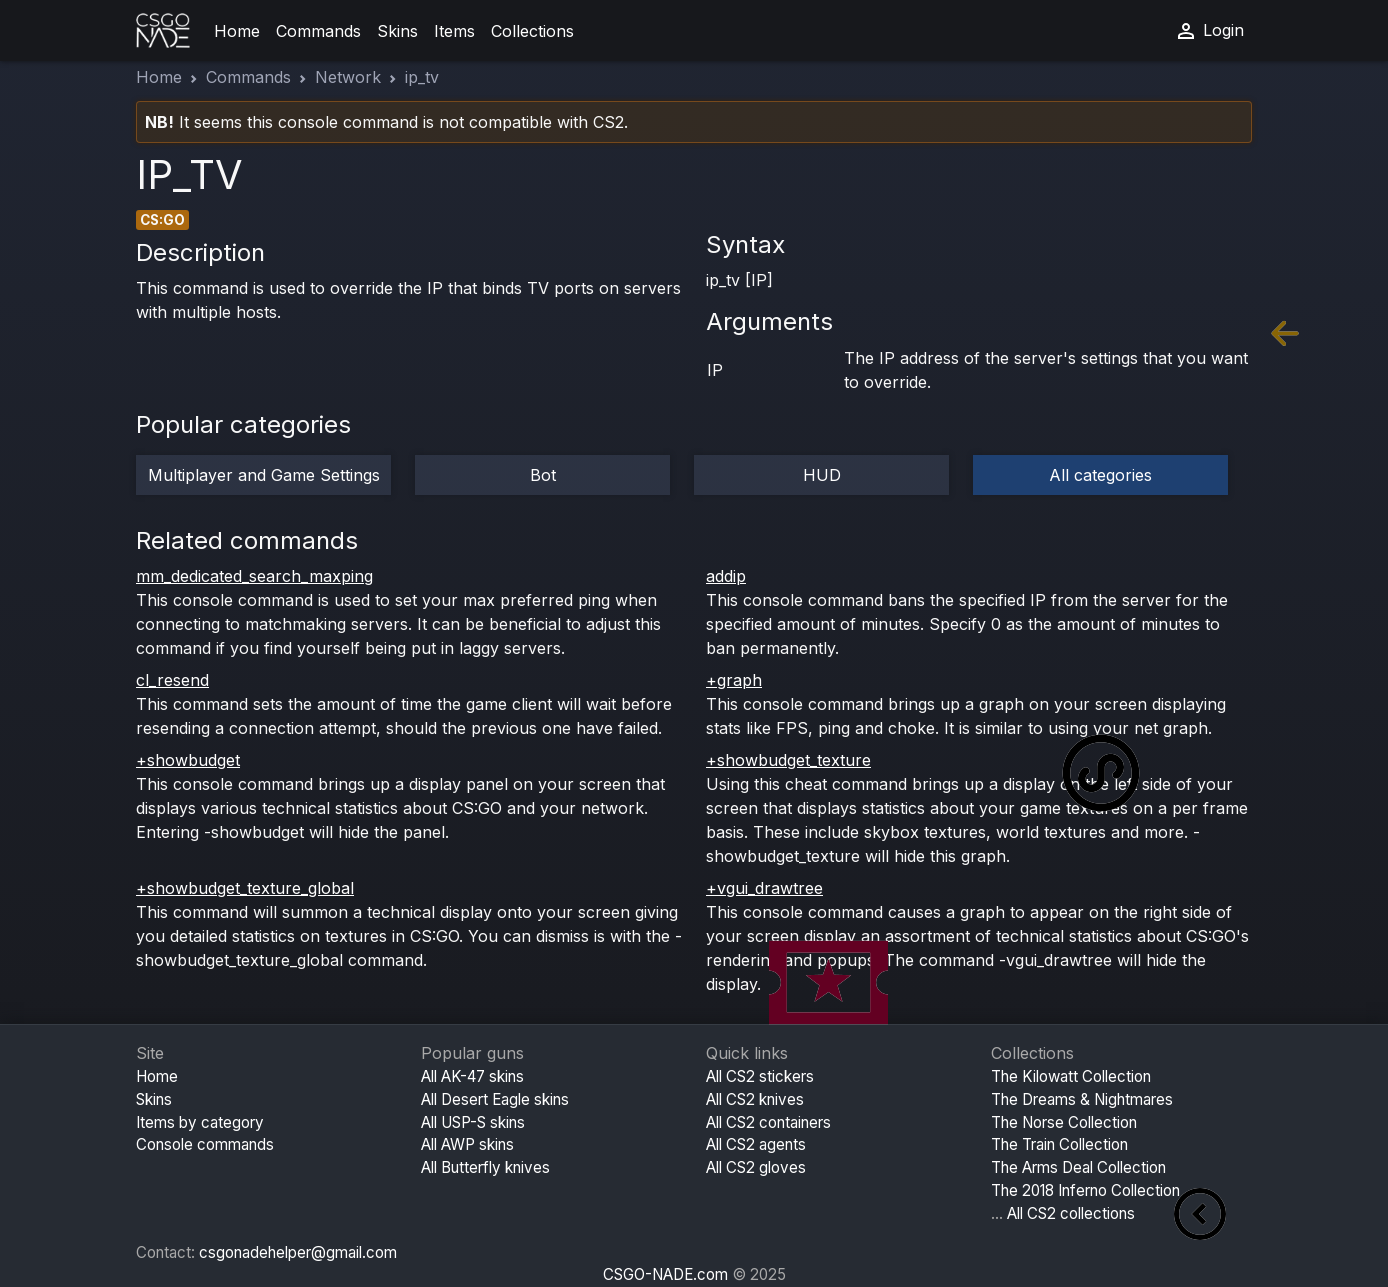  I want to click on go back to the previous screen, so click(1200, 1214).